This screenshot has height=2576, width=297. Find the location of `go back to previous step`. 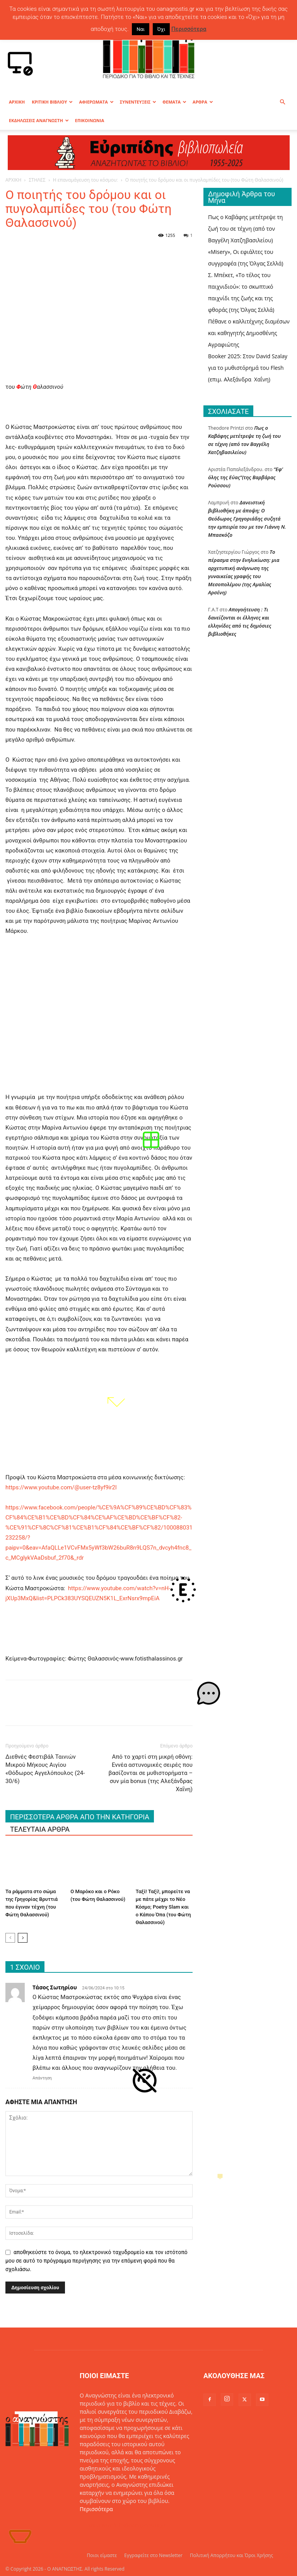

go back to previous step is located at coordinates (116, 1401).